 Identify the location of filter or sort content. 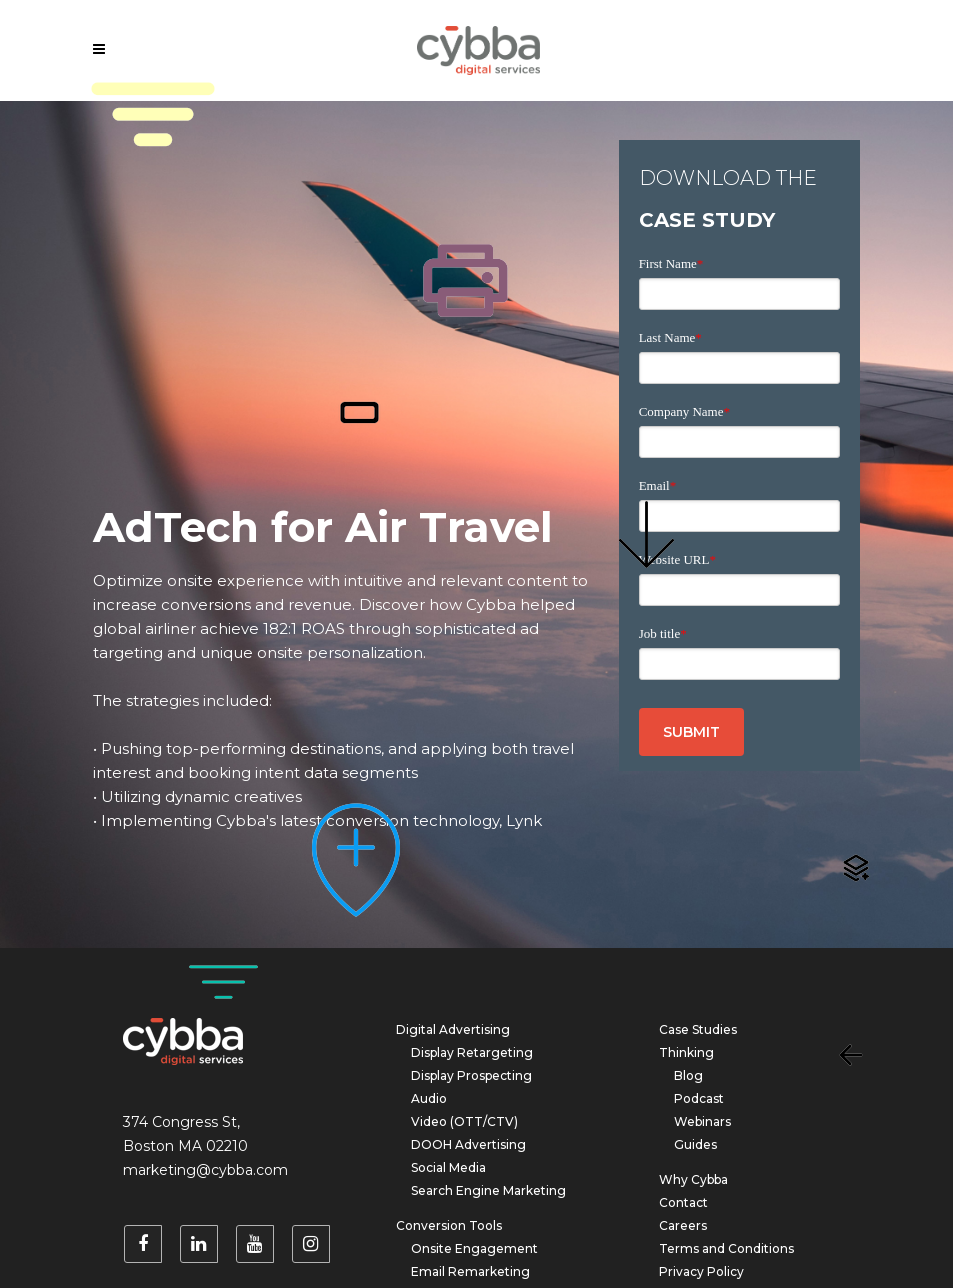
(223, 979).